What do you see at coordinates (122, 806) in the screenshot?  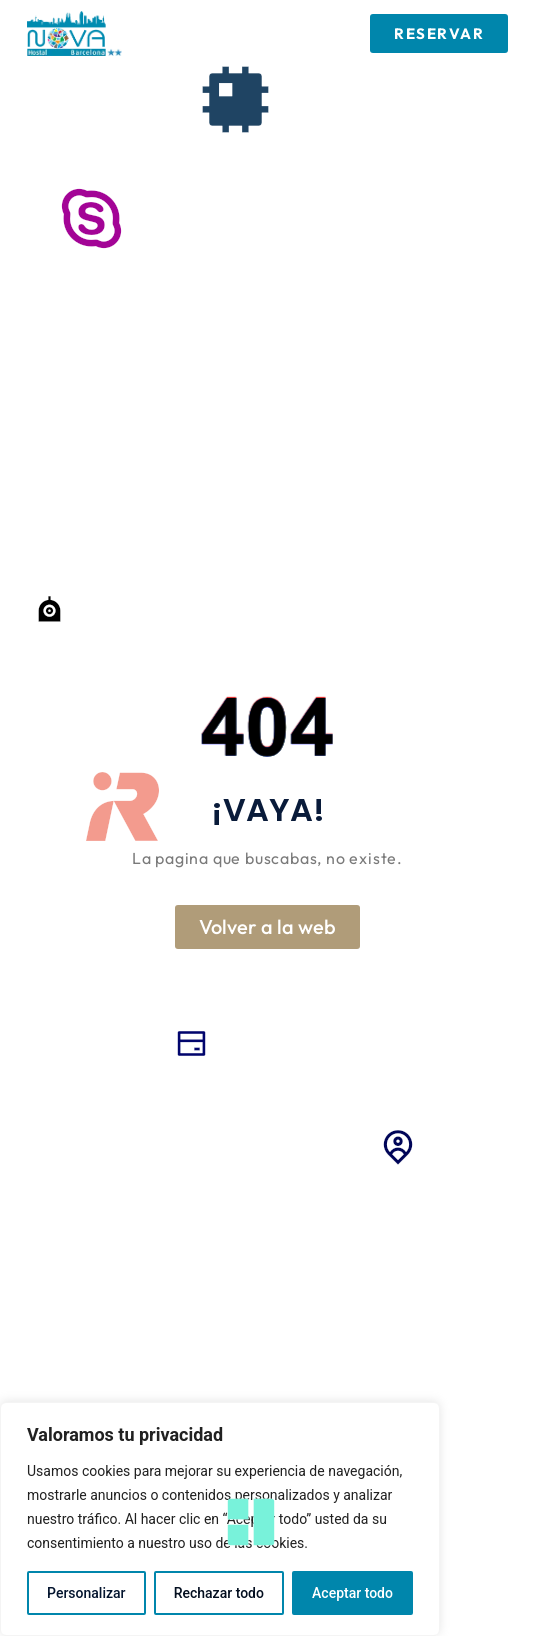 I see `open the iRobot app` at bounding box center [122, 806].